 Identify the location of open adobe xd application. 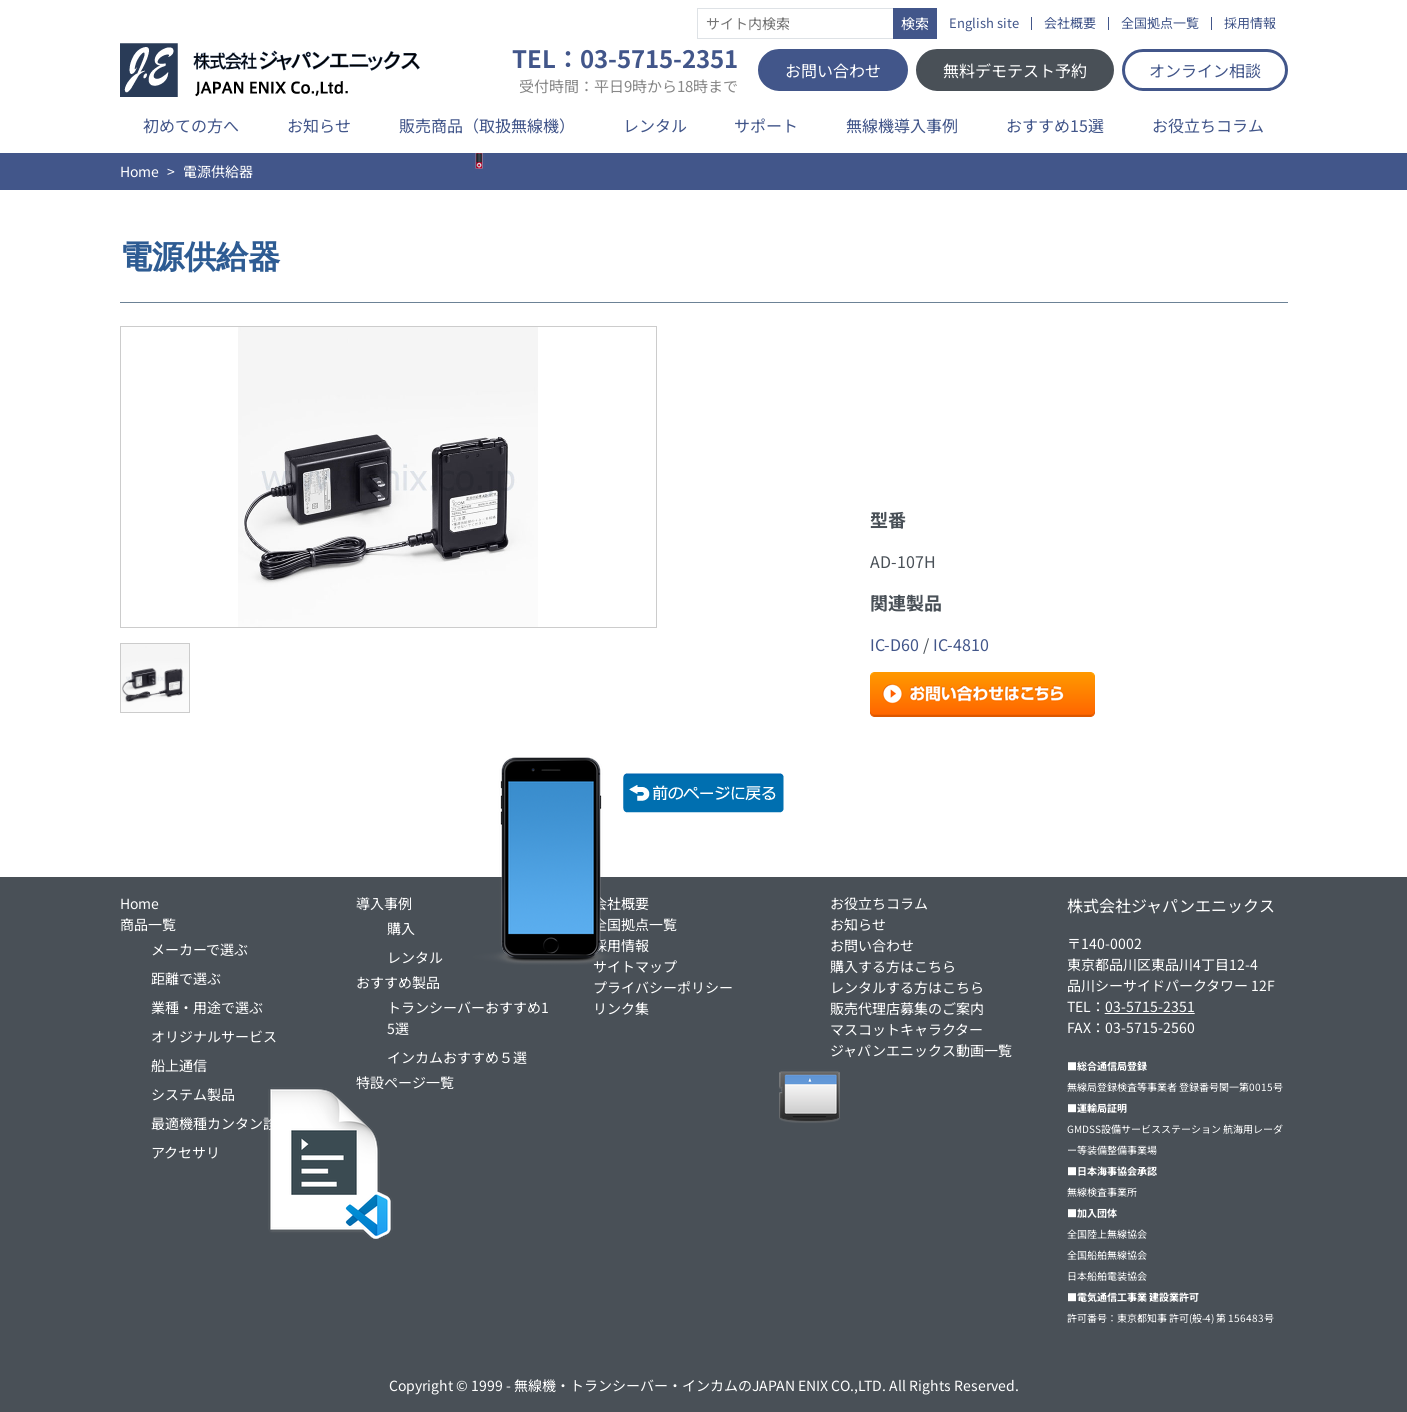
(809, 1096).